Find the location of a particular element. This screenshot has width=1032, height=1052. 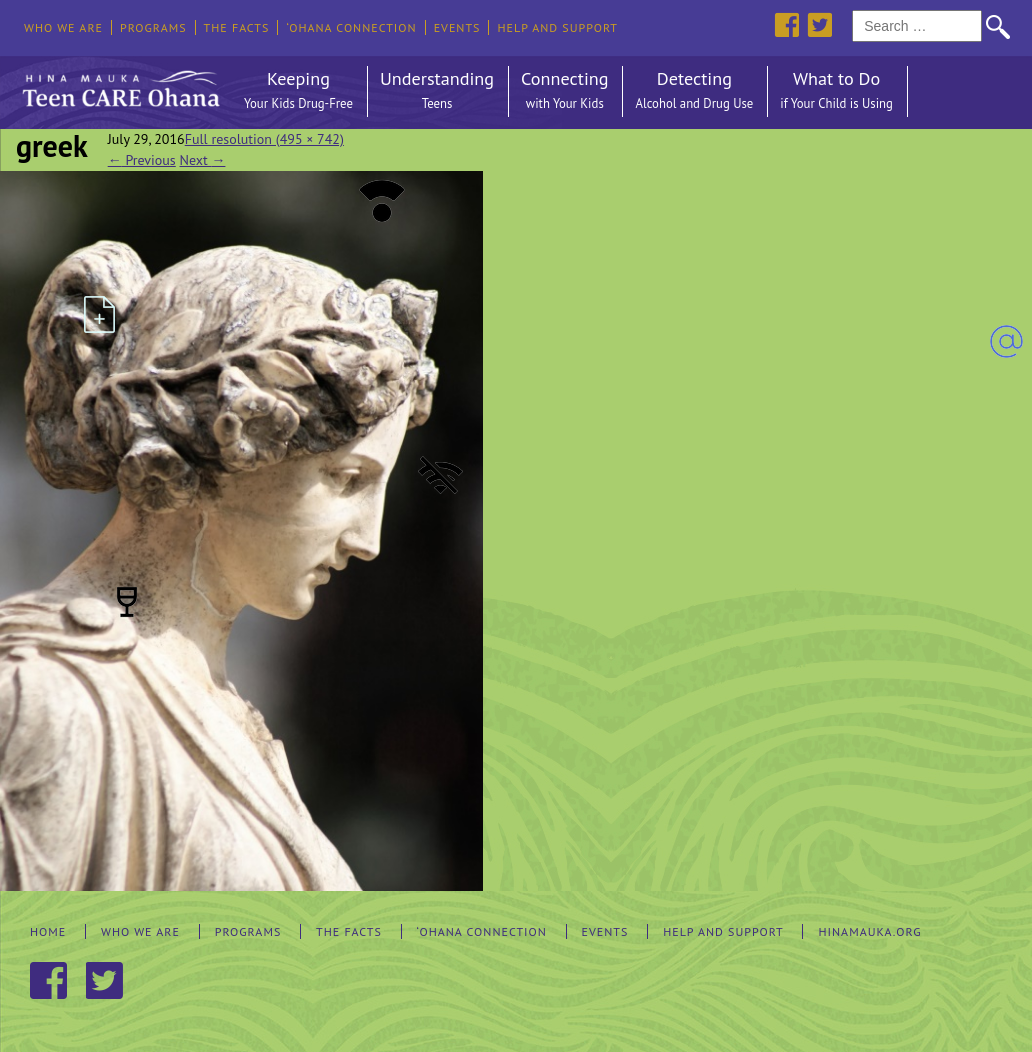

indicates wifi is disabled or disconnected is located at coordinates (440, 477).